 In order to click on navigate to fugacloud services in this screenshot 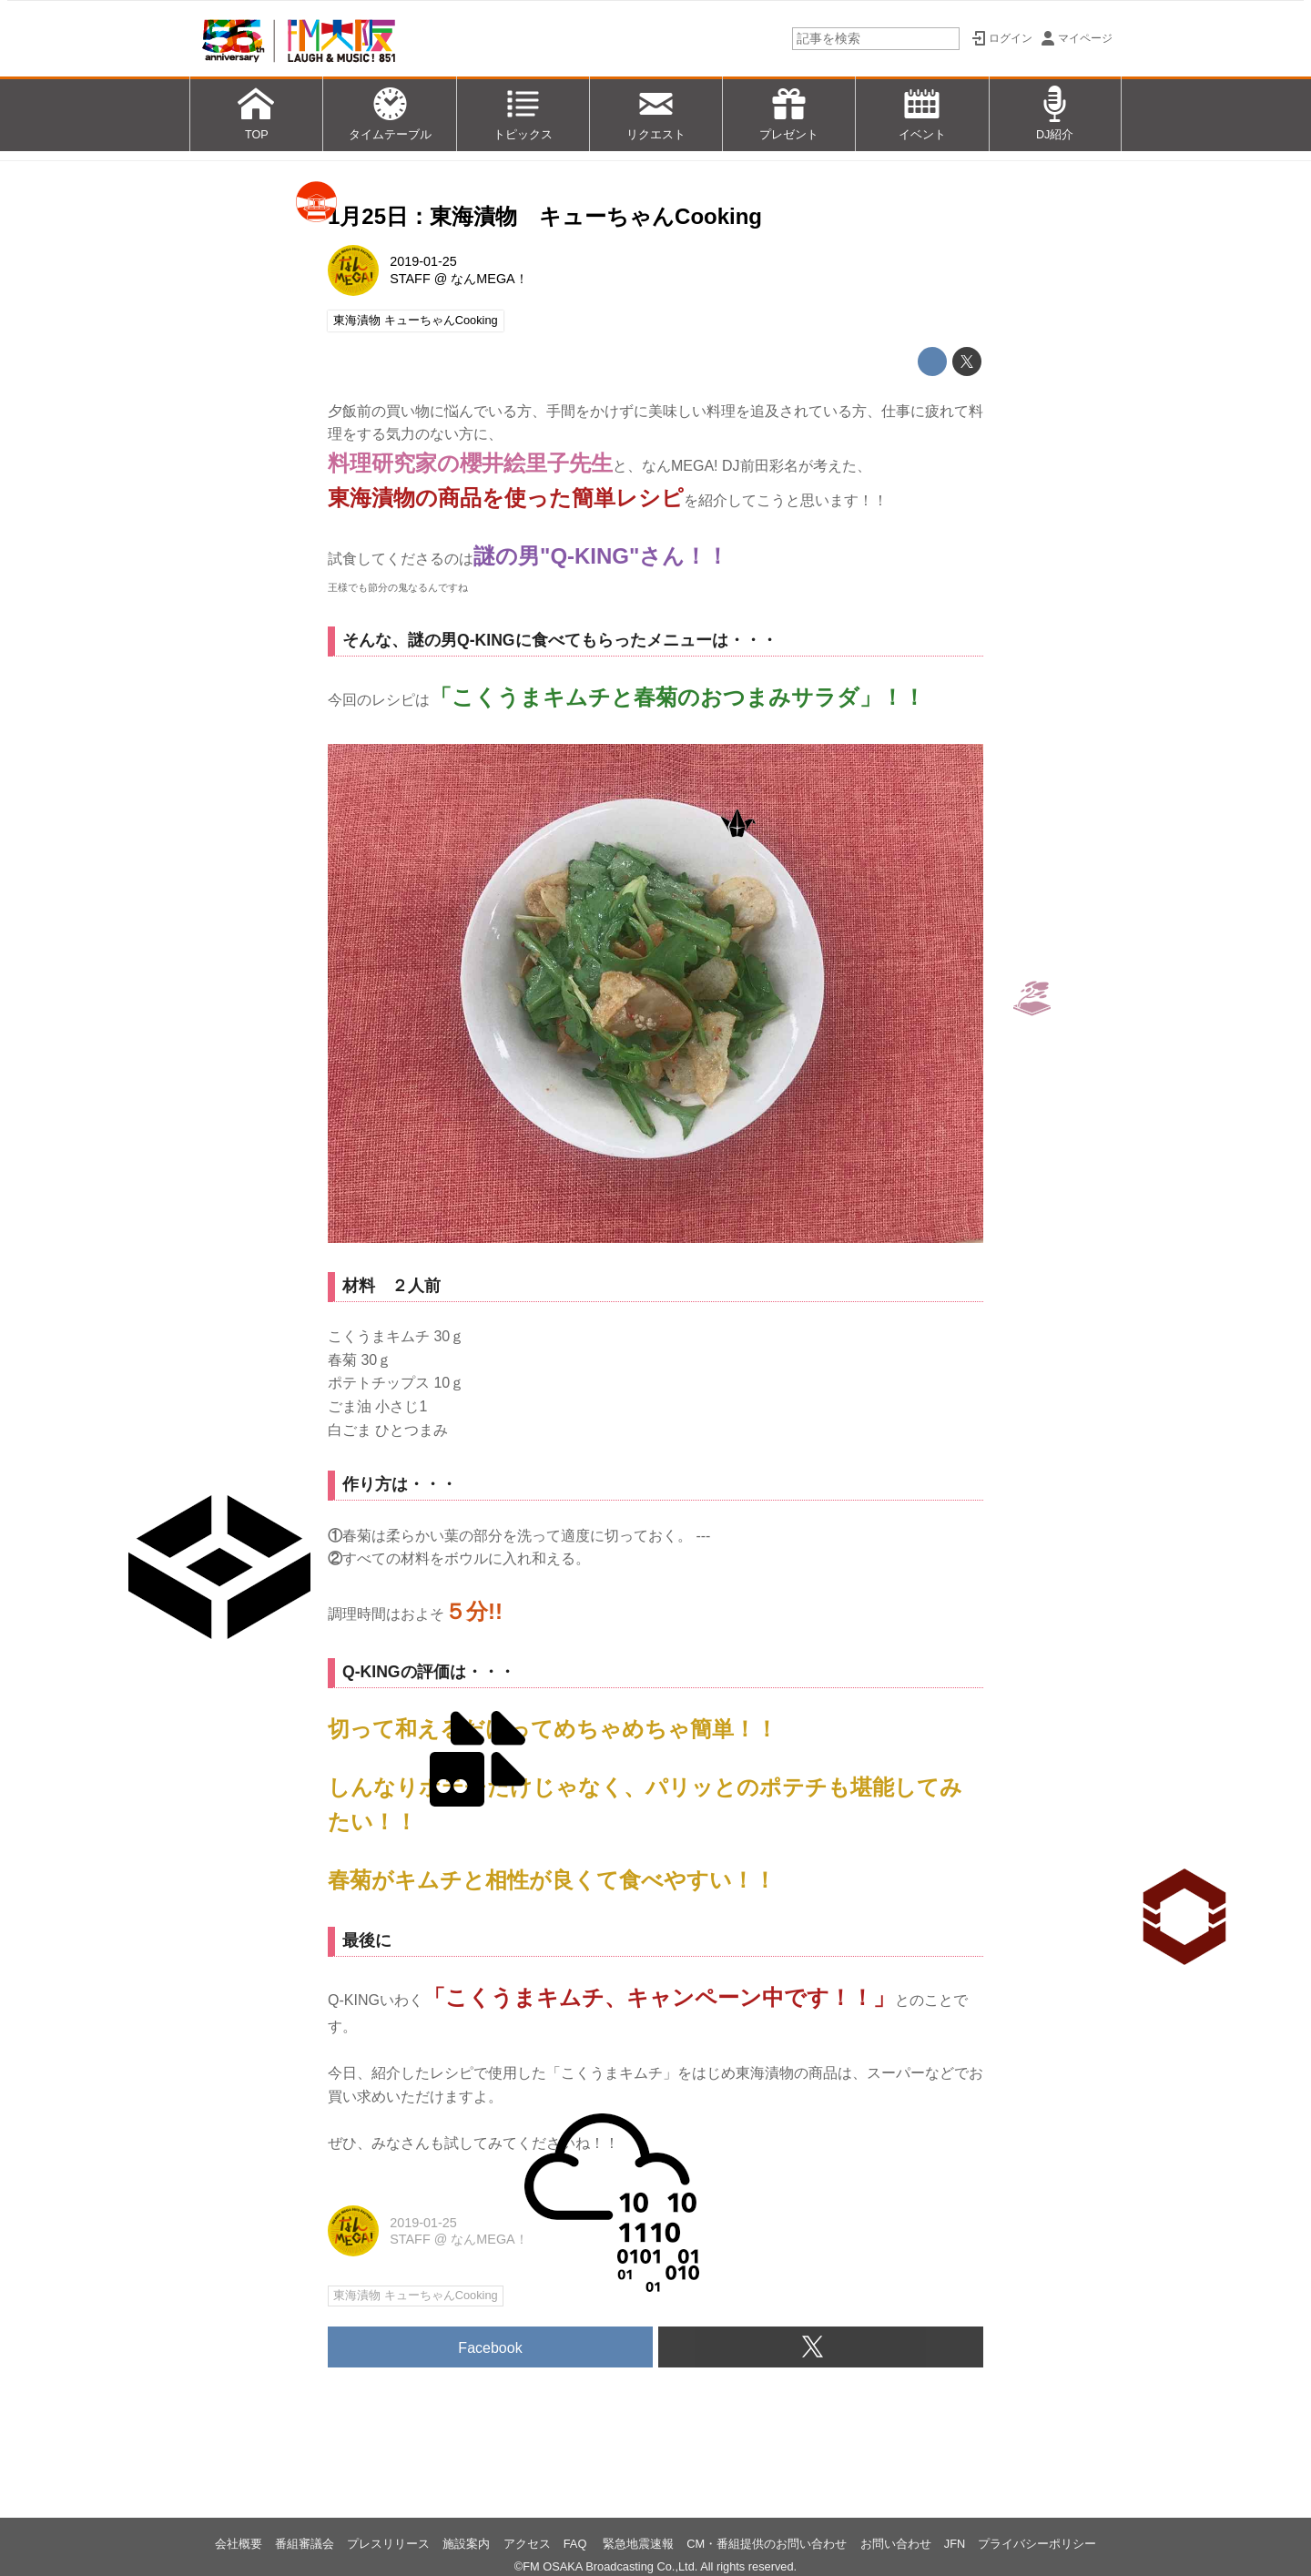, I will do `click(1184, 1917)`.